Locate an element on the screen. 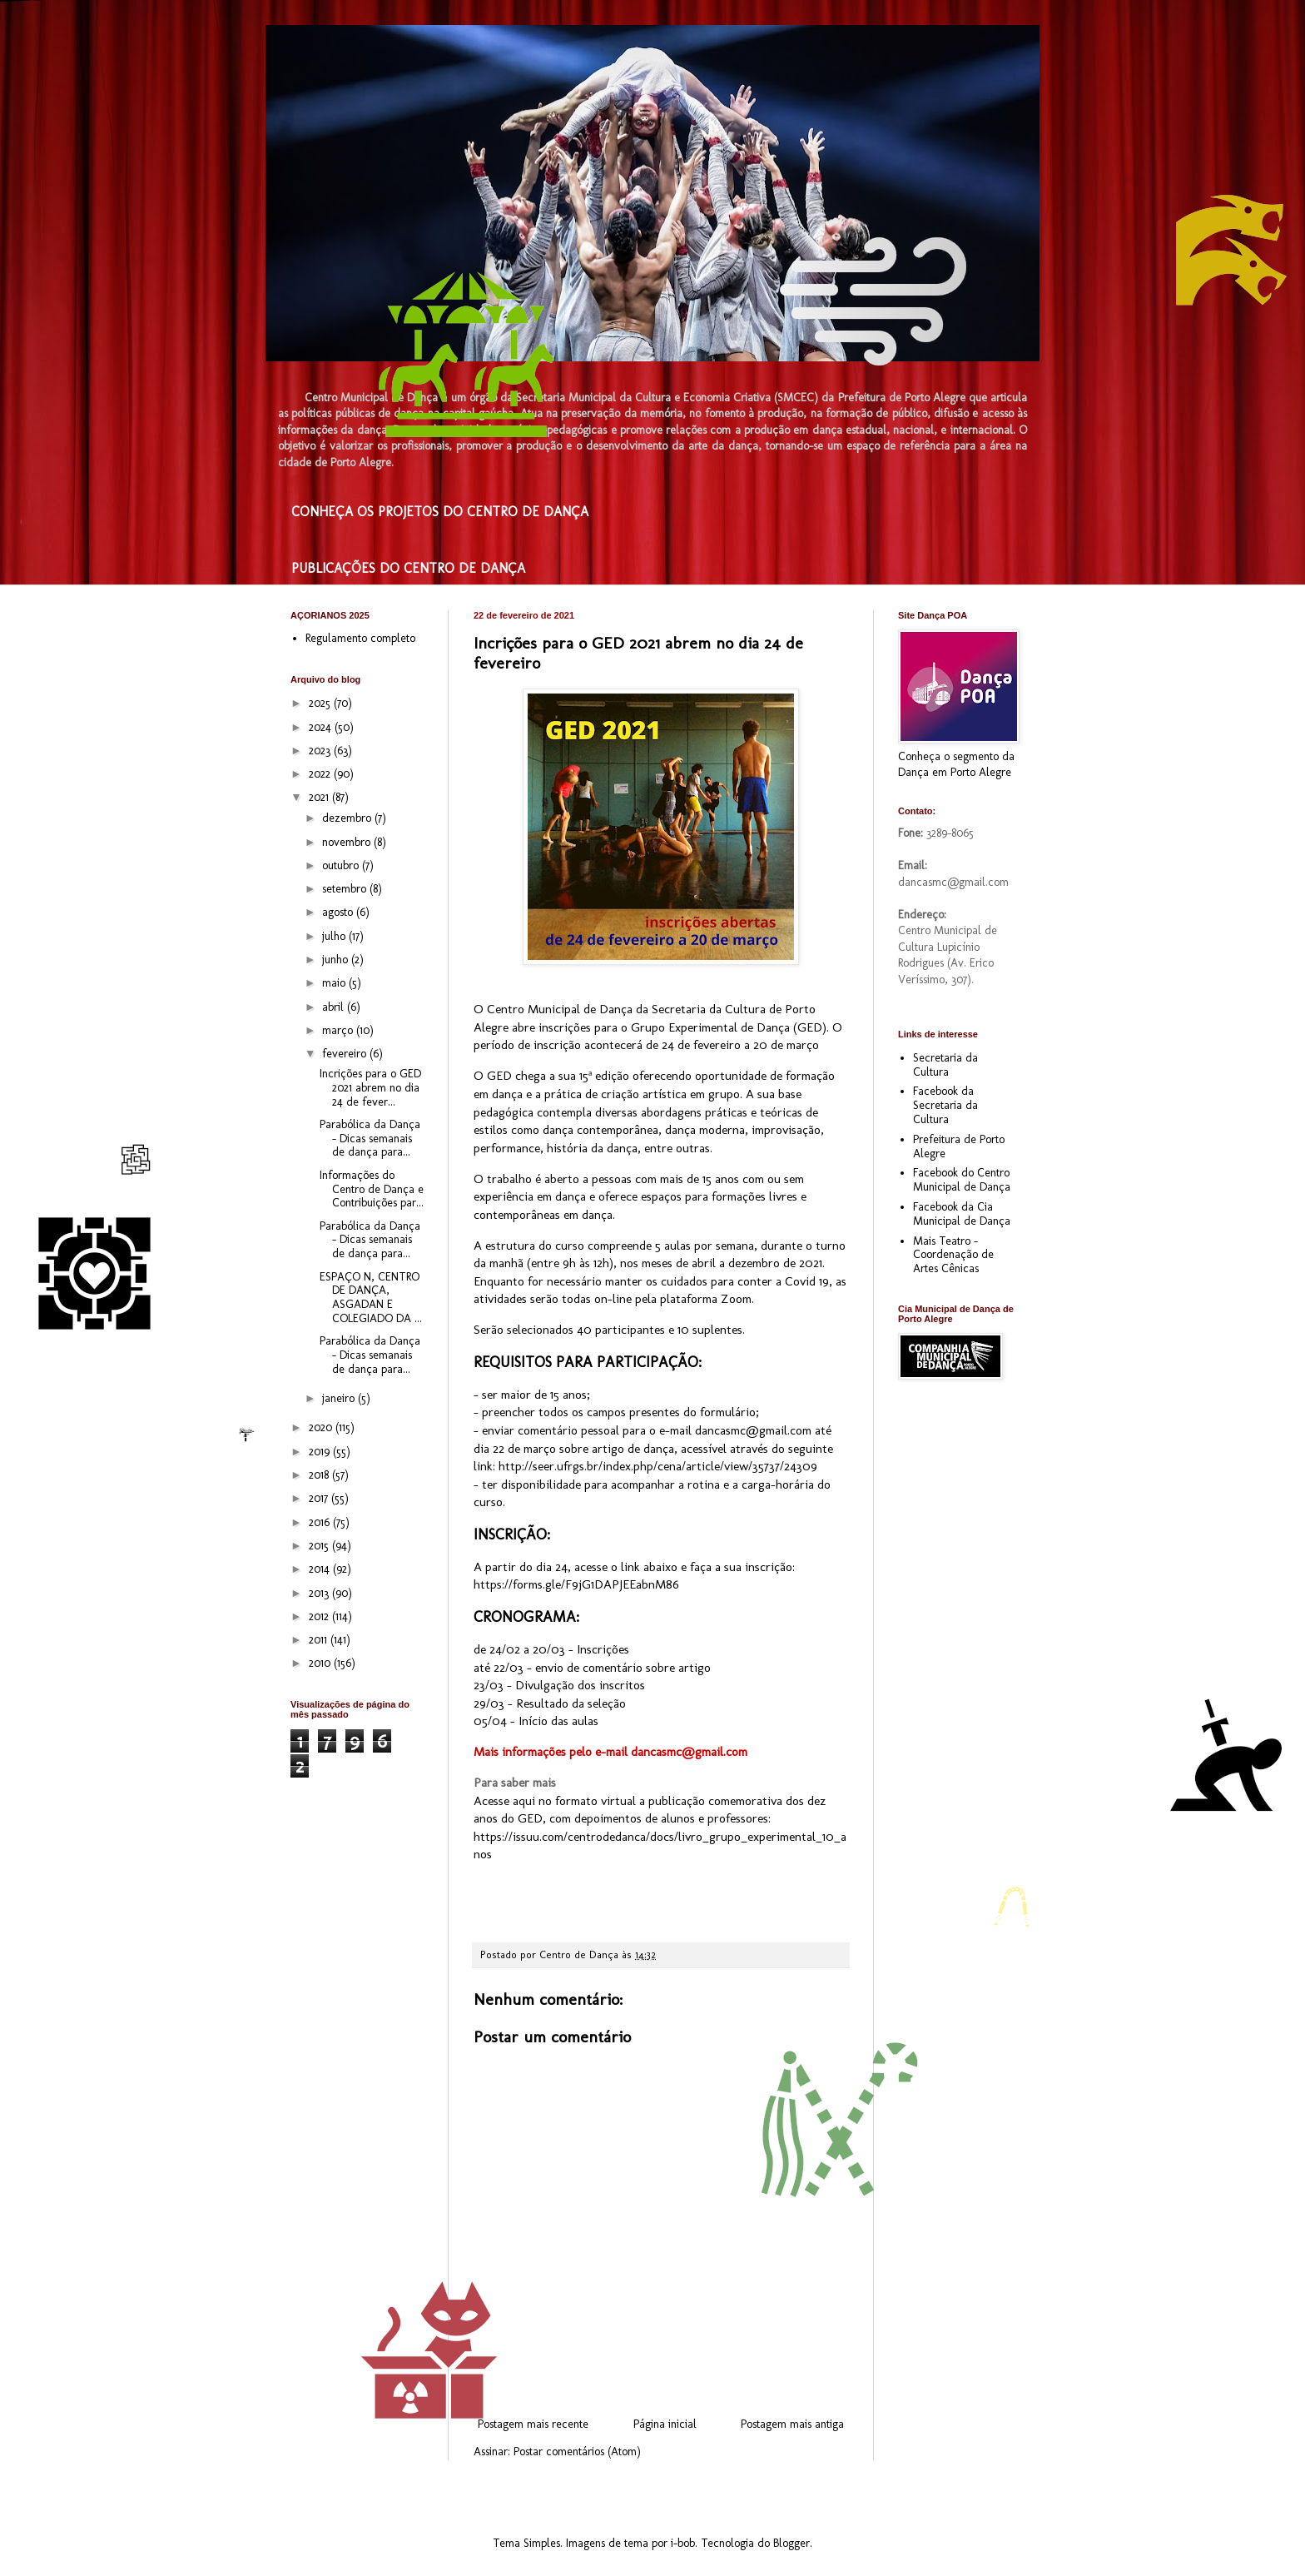 This screenshot has height=2576, width=1305. indicates a backstab or stealth attack ability is located at coordinates (1227, 1754).